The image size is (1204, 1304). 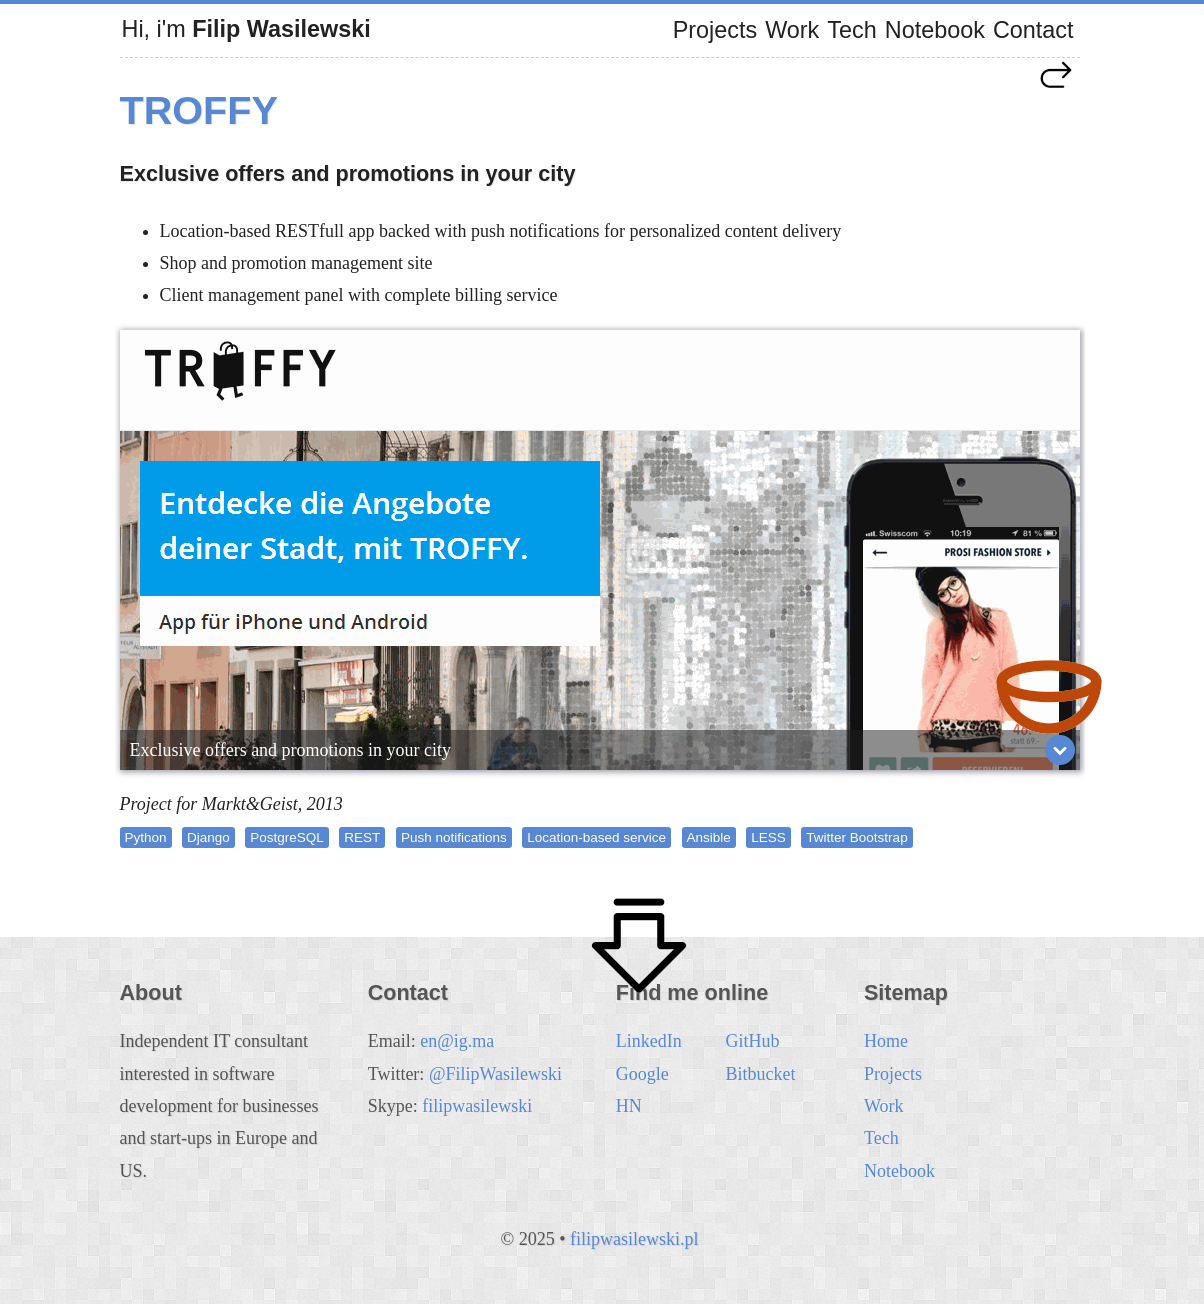 I want to click on redo last action, so click(x=1056, y=76).